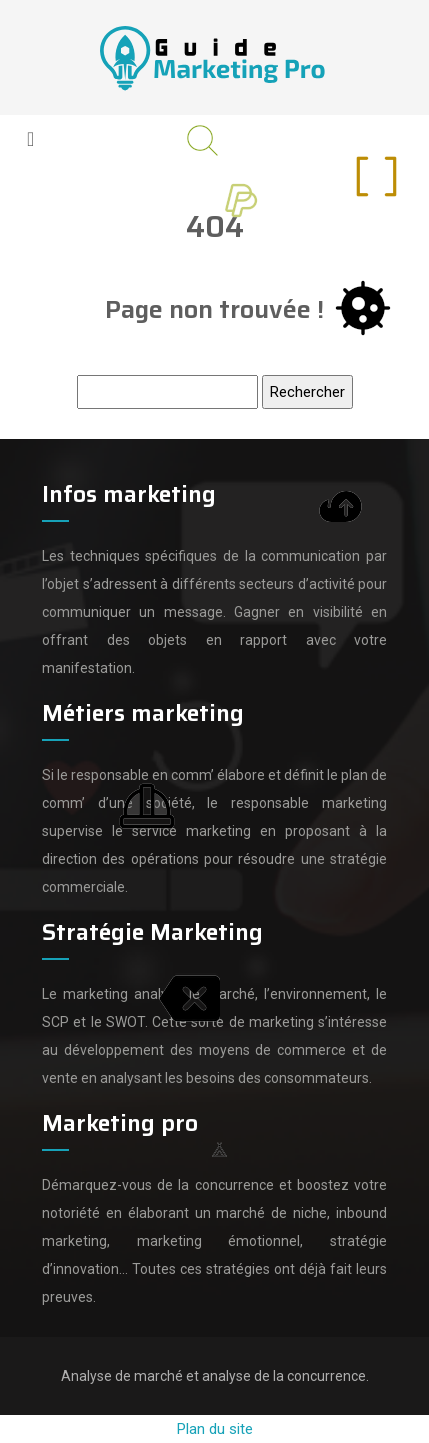 The height and width of the screenshot is (1443, 429). Describe the element at coordinates (202, 140) in the screenshot. I see `search for content or items` at that location.